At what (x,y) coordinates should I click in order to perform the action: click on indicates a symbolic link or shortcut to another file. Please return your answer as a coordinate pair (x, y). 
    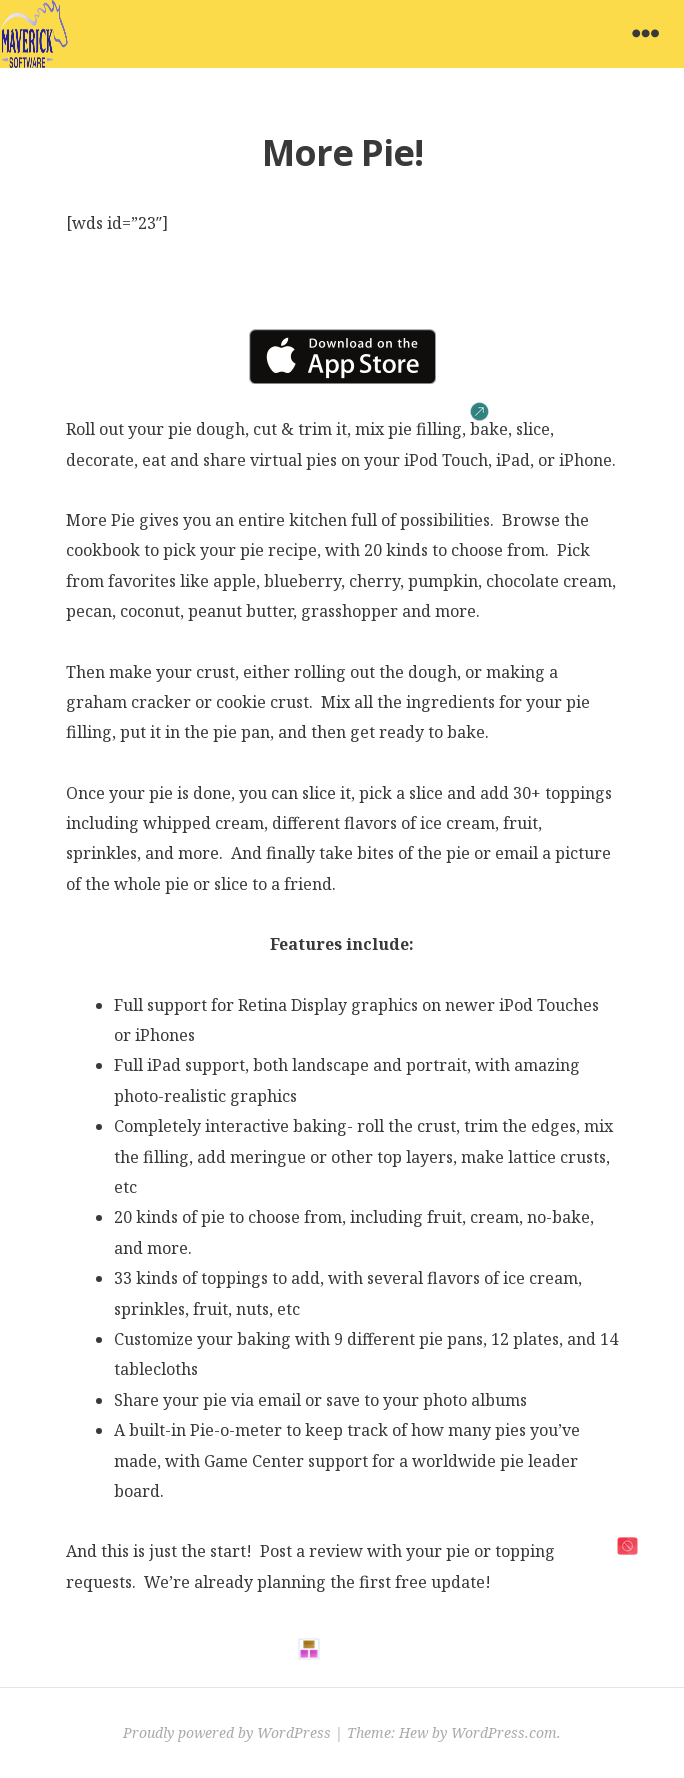
    Looking at the image, I should click on (479, 411).